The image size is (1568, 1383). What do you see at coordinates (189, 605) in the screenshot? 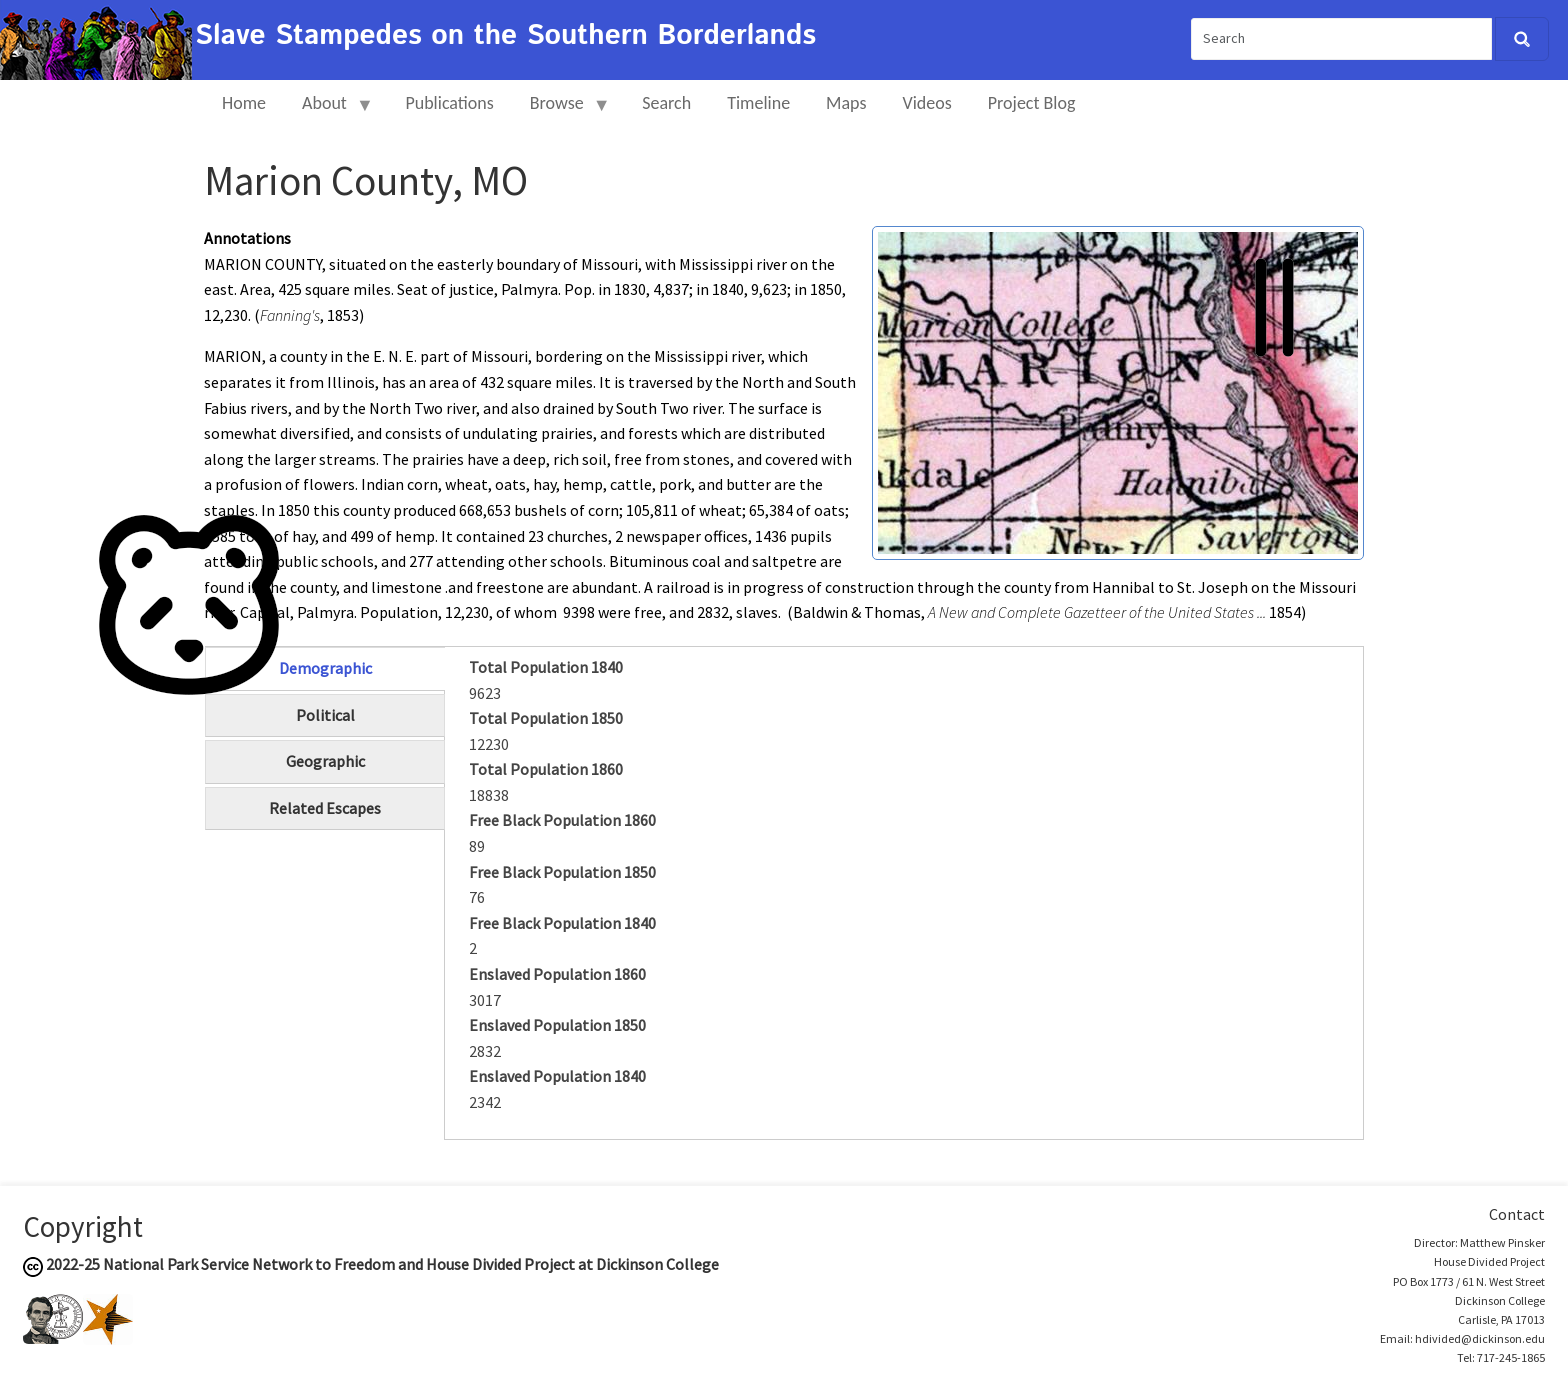
I see `access panda or animal-themed content` at bounding box center [189, 605].